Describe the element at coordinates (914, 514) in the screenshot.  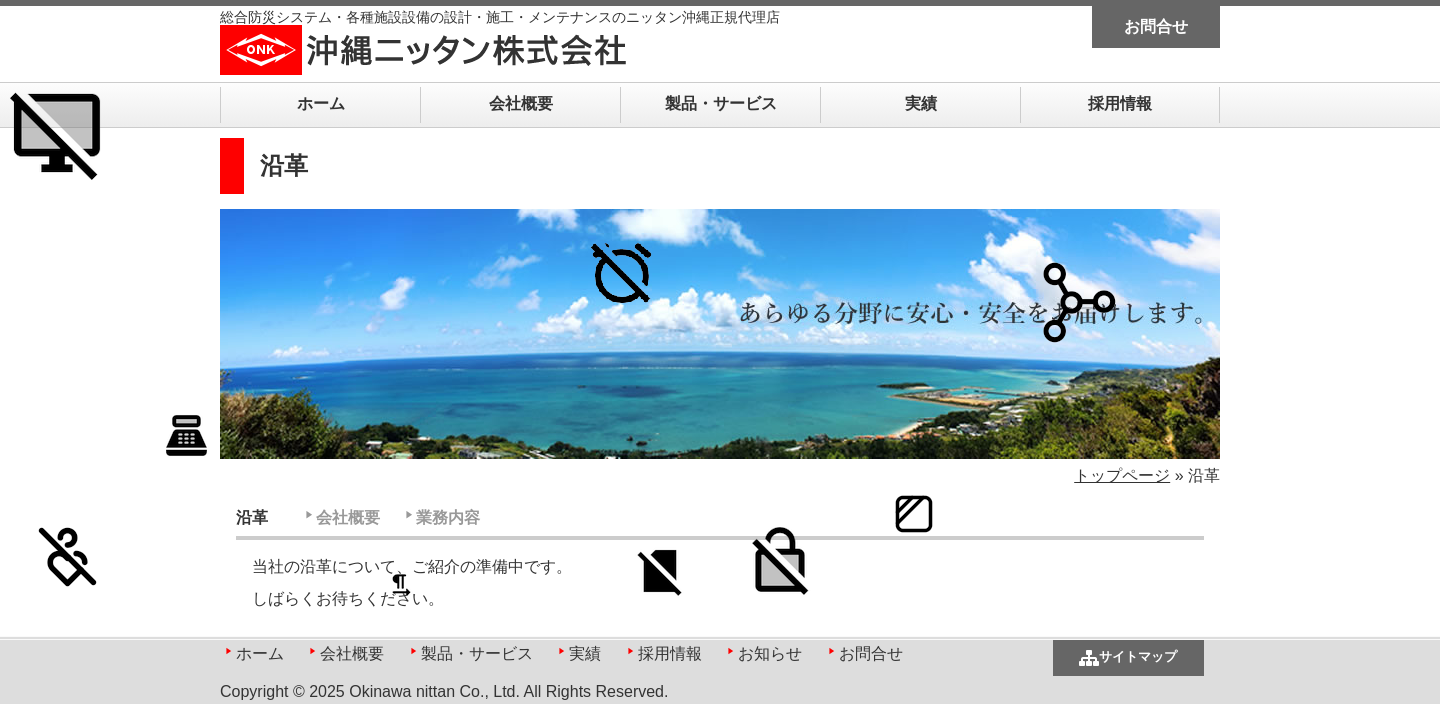
I see `dry in shade laundry care instruction` at that location.